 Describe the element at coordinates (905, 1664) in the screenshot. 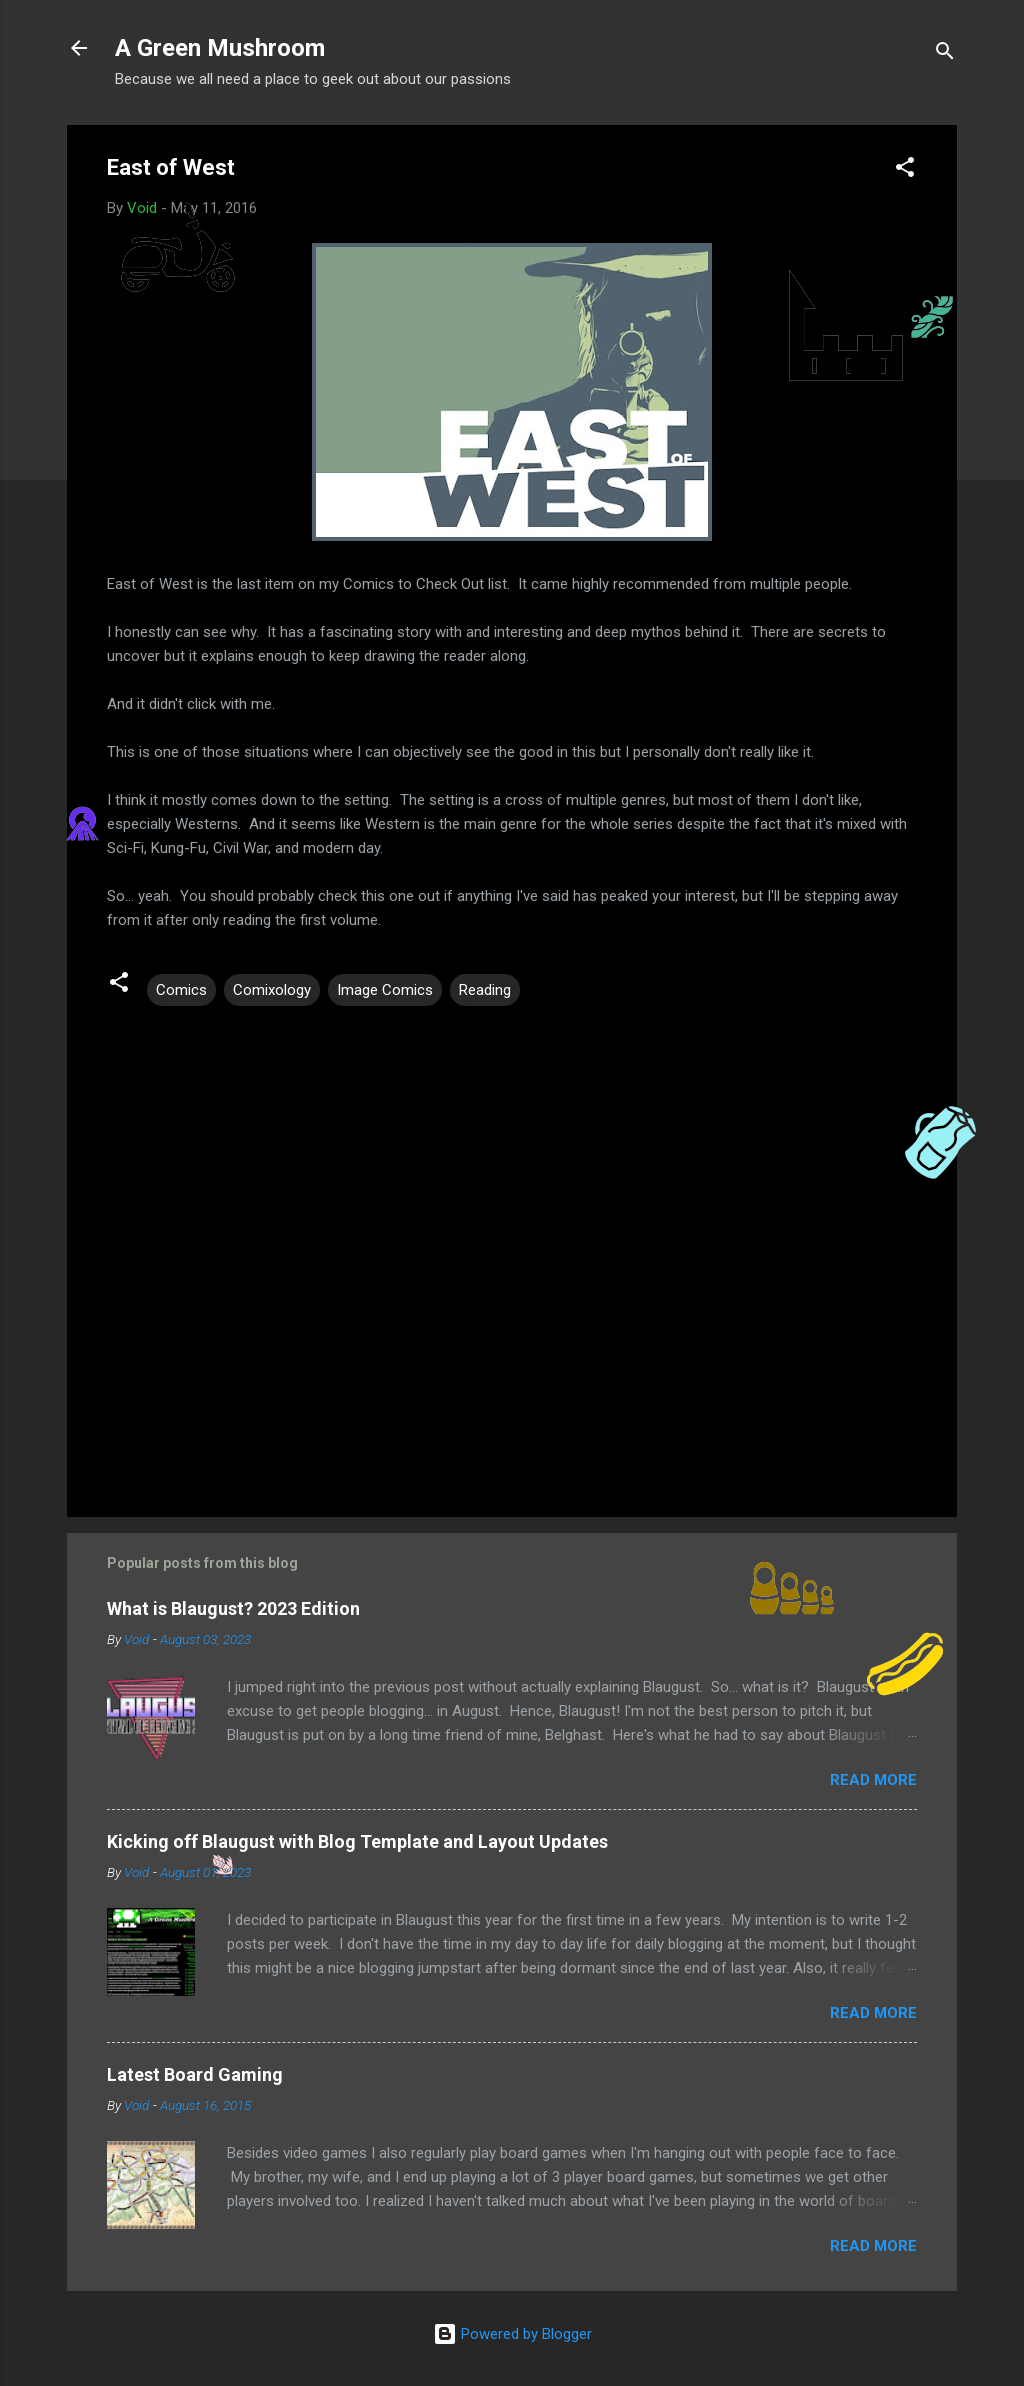

I see `browse food or restaurant options` at that location.